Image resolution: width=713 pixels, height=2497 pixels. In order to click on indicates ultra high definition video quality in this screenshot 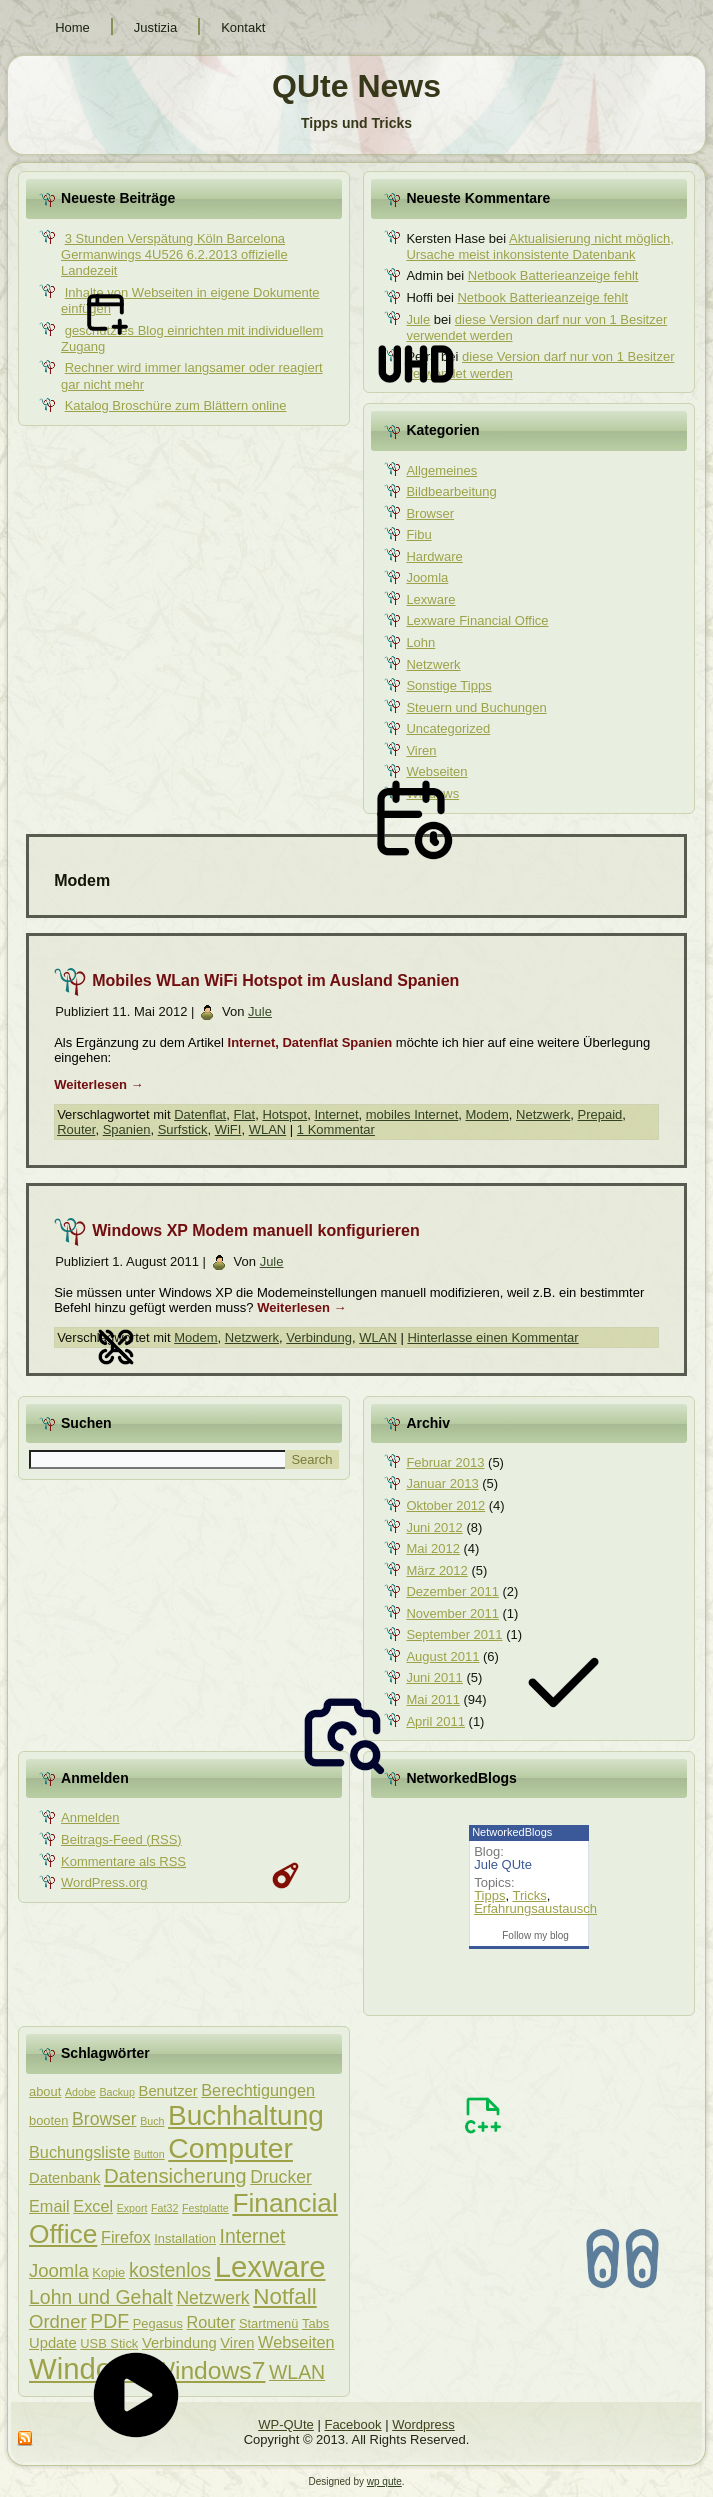, I will do `click(416, 364)`.